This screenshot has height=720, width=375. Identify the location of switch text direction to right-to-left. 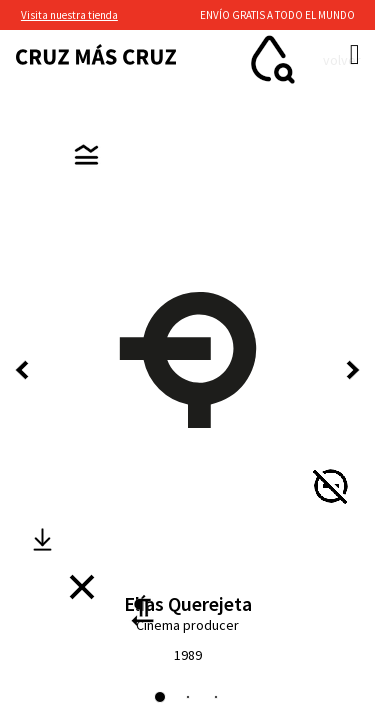
(142, 612).